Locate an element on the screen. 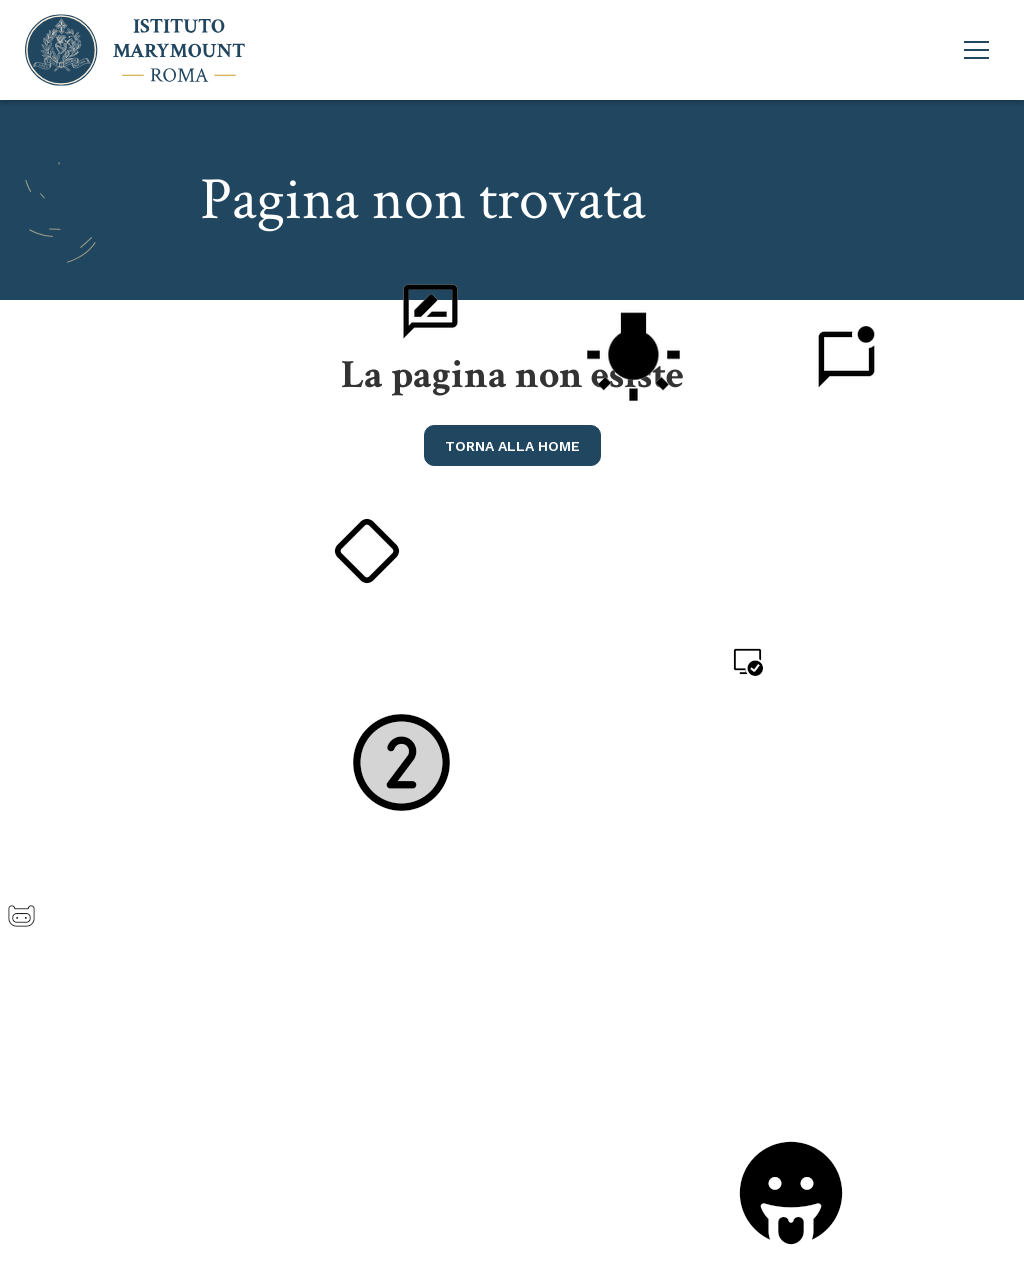  indicates step two in a multi-step process is located at coordinates (401, 762).